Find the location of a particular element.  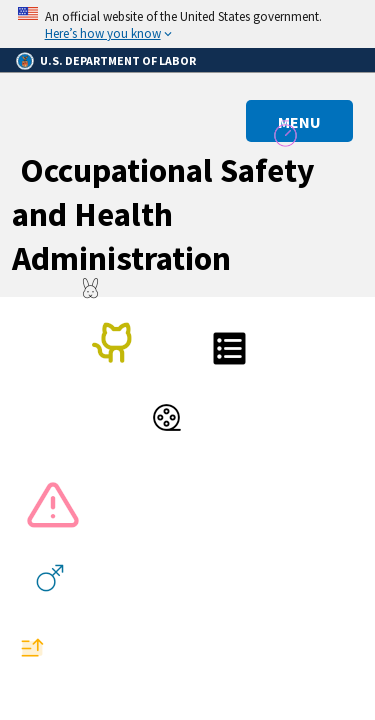

access pet or animal-related features is located at coordinates (90, 288).